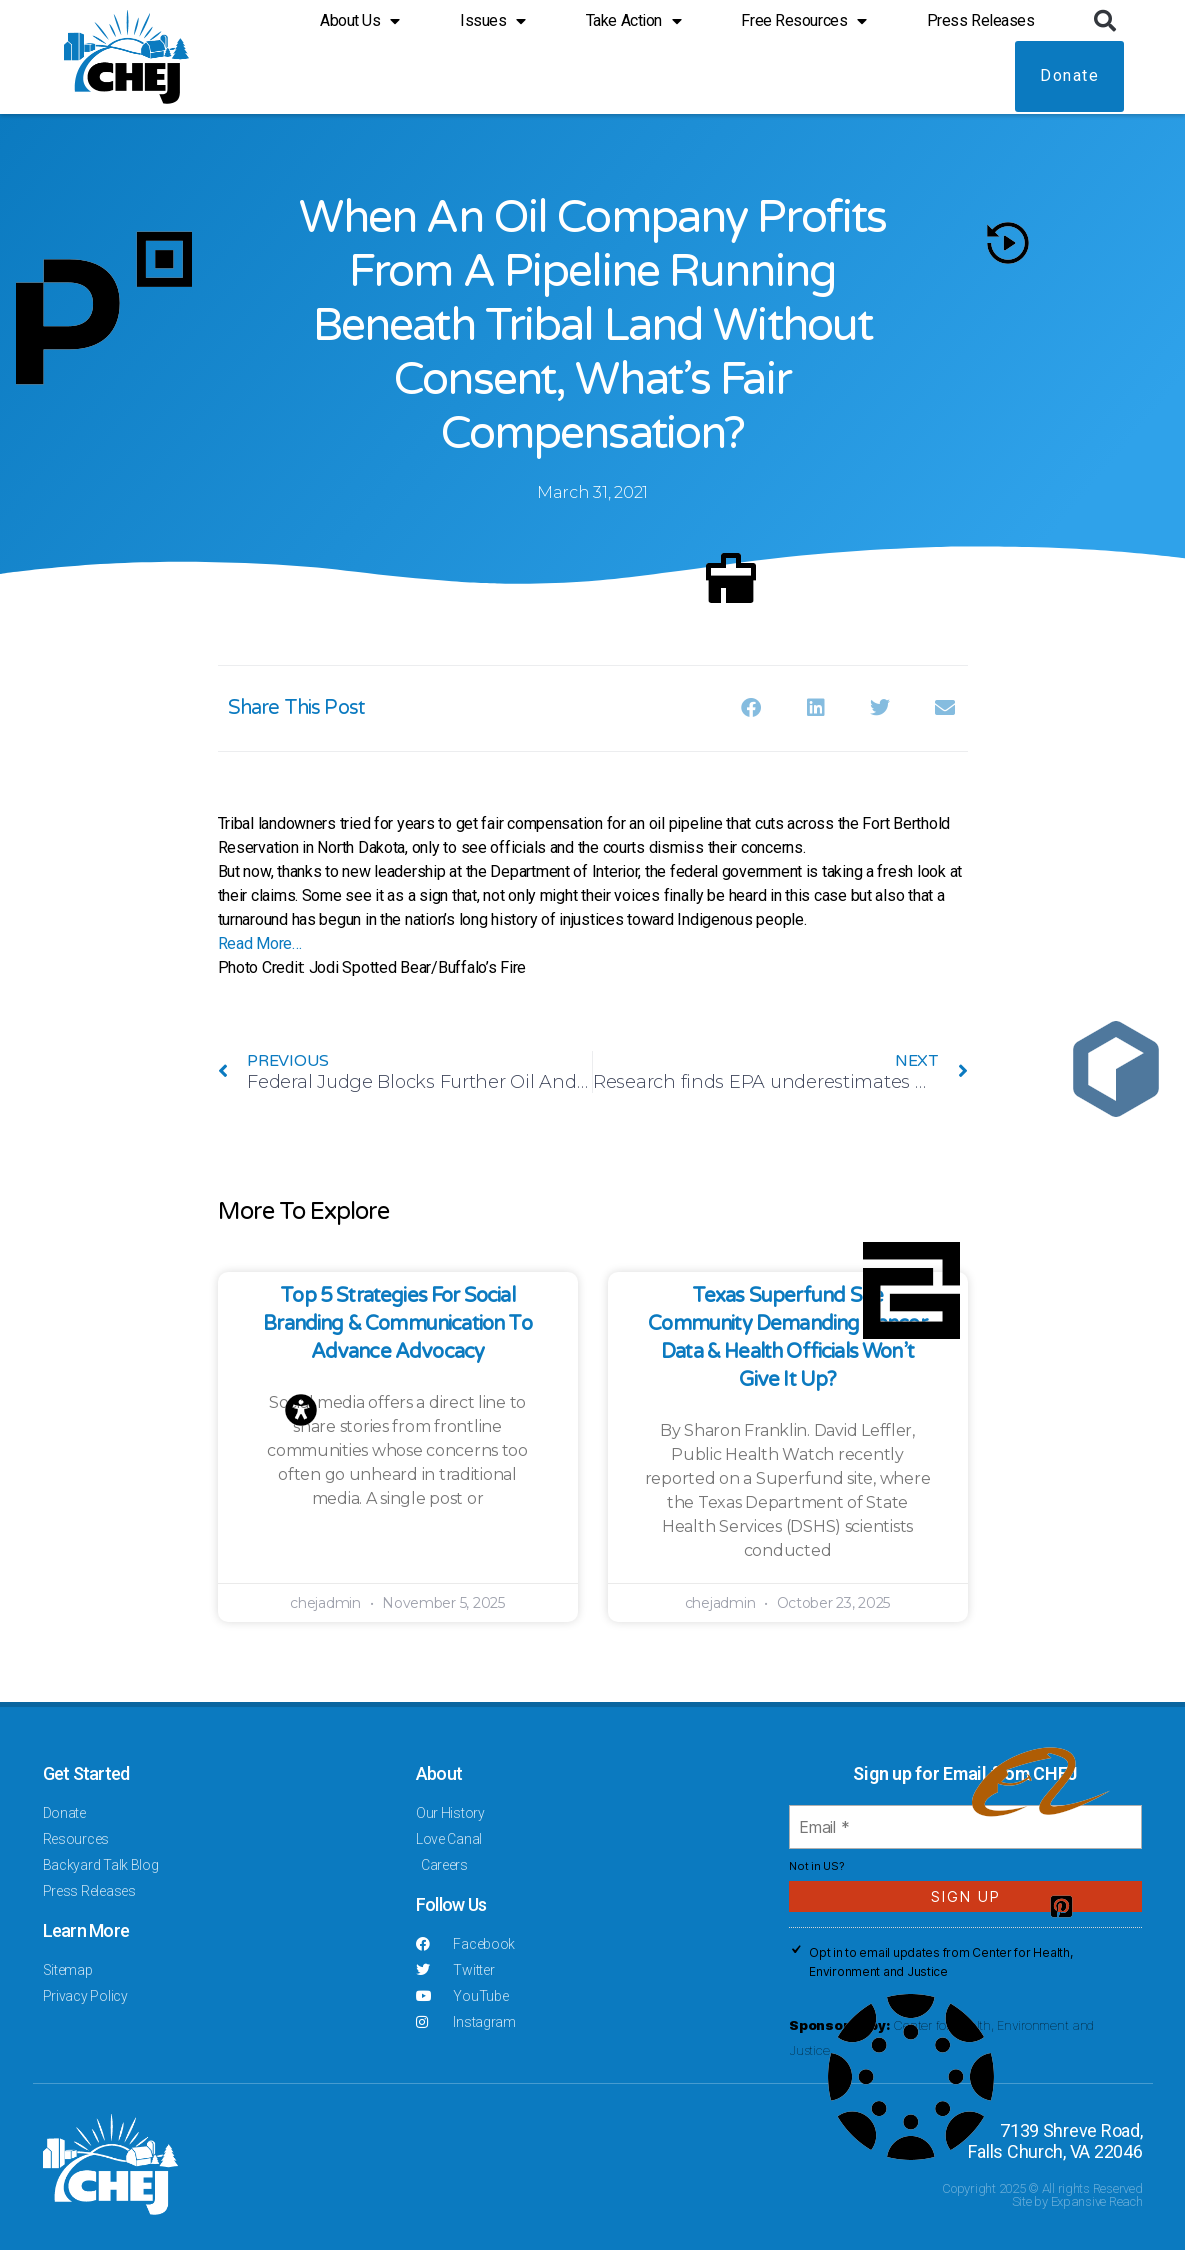  I want to click on enable accessibility features, so click(301, 1410).